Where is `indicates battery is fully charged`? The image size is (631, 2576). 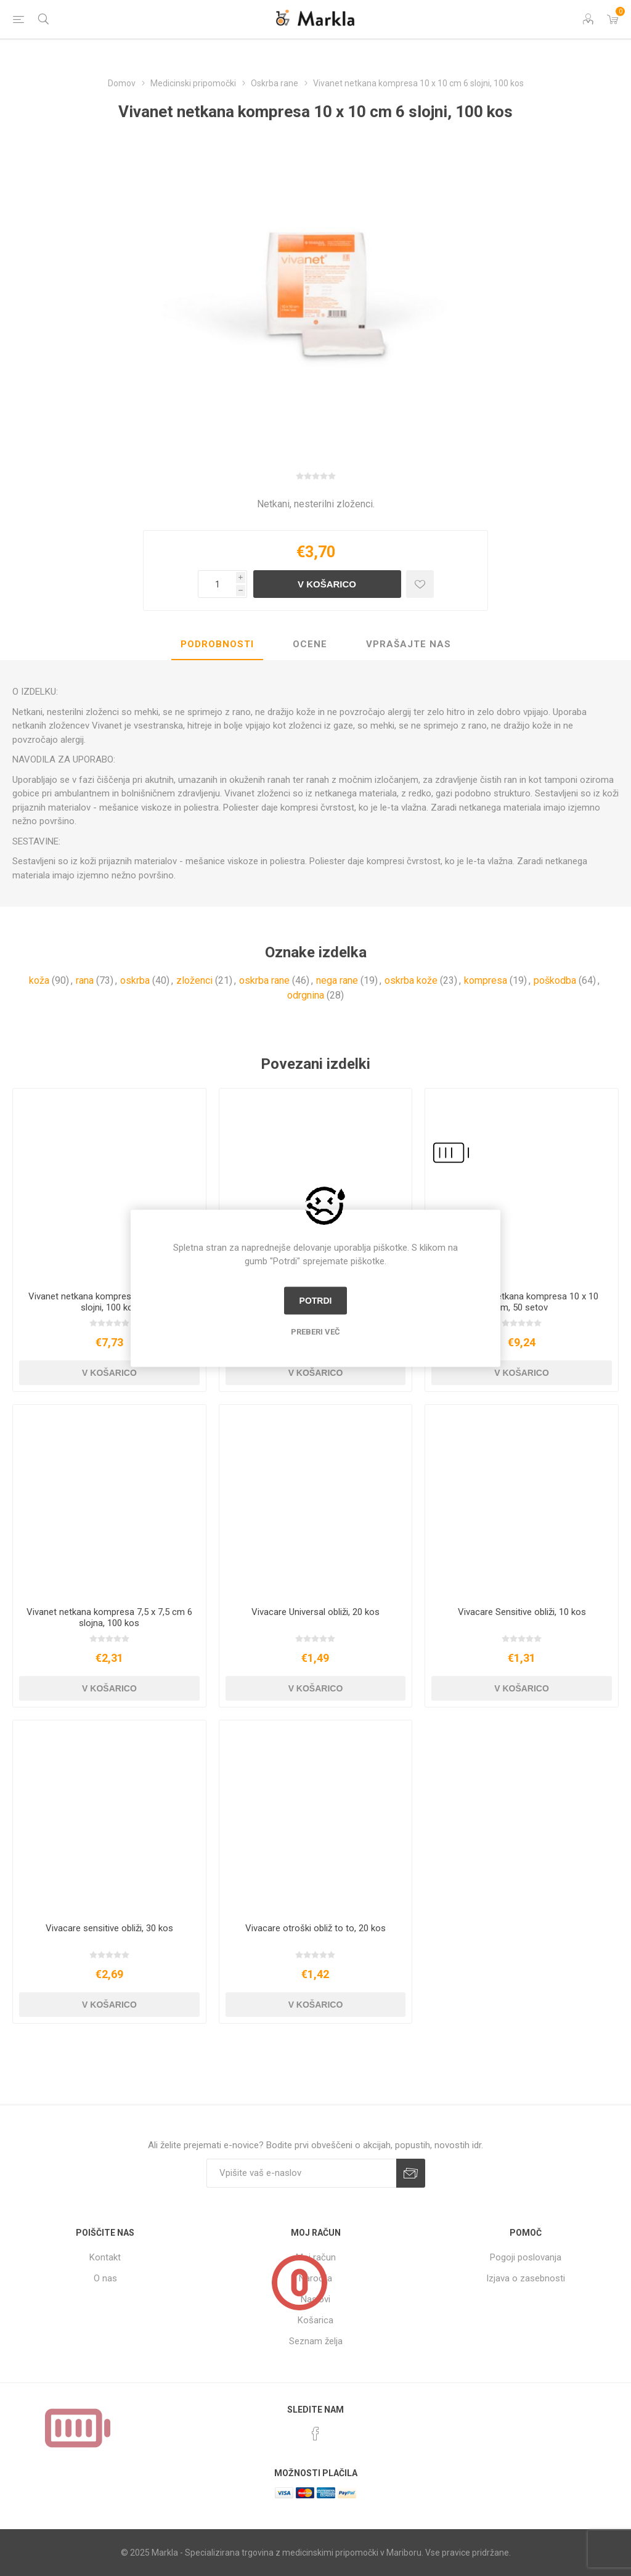
indicates battery is fully charged is located at coordinates (78, 2428).